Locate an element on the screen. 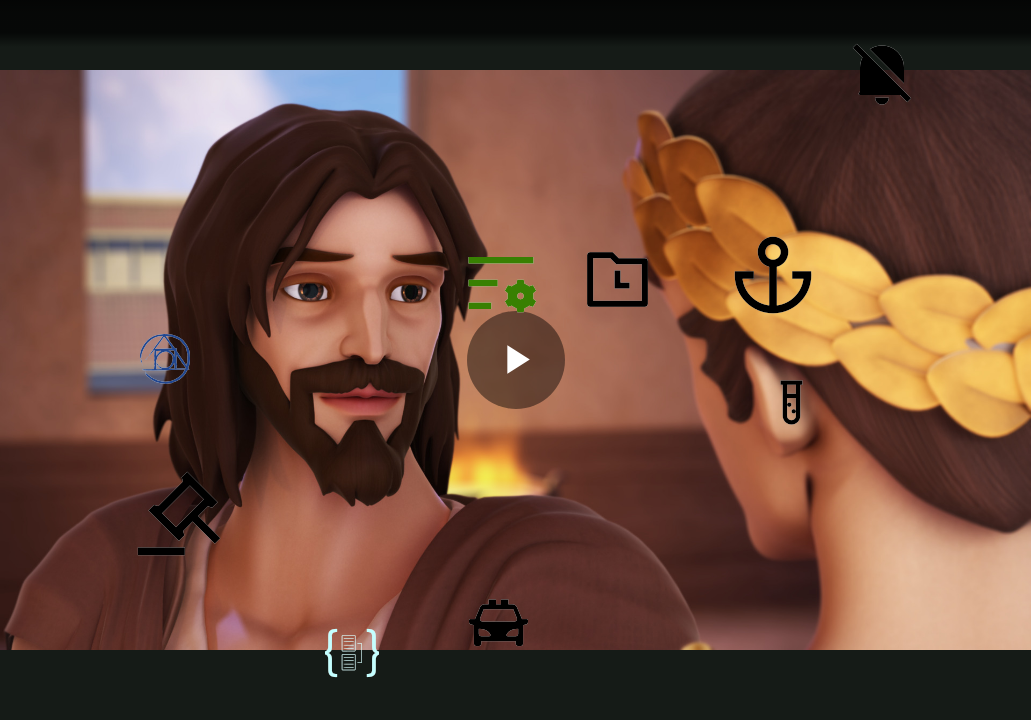 Image resolution: width=1031 pixels, height=720 pixels. view folder history or previous versions is located at coordinates (617, 279).